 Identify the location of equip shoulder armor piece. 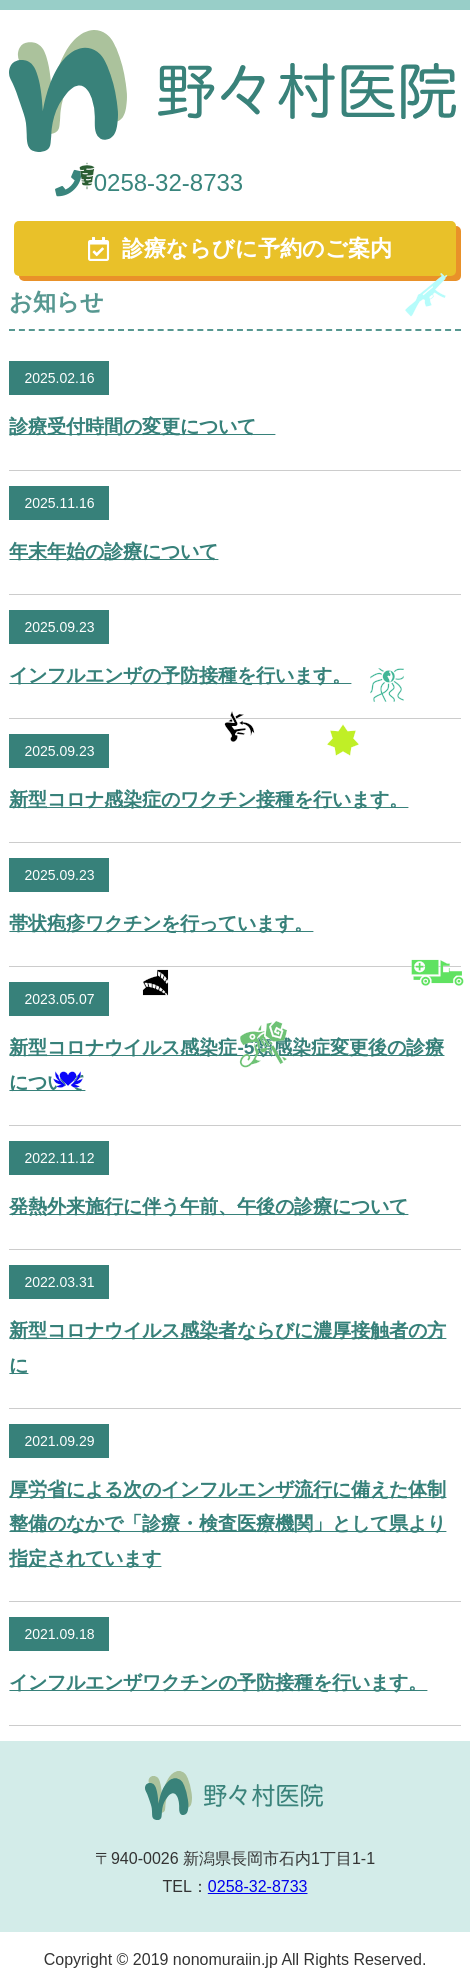
(155, 982).